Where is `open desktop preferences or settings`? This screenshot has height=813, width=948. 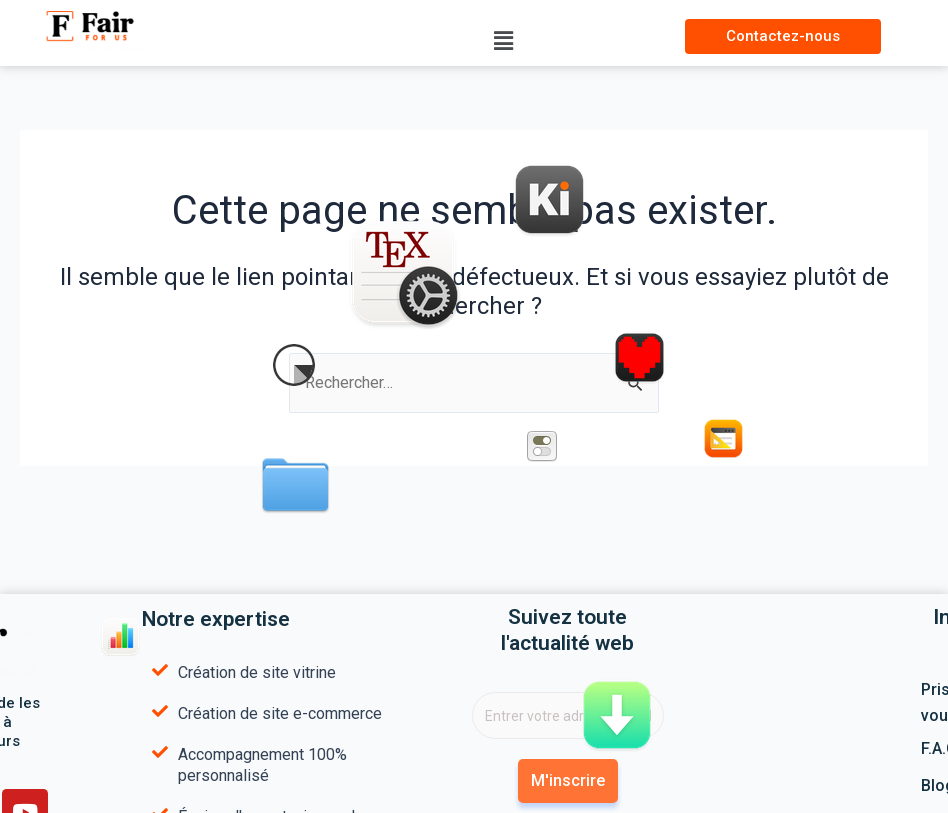 open desktop preferences or settings is located at coordinates (542, 446).